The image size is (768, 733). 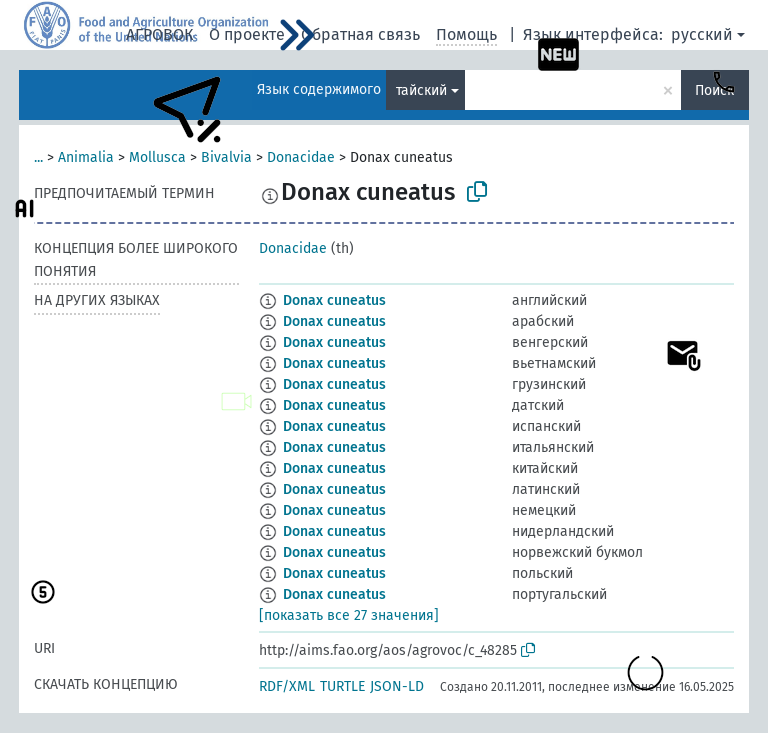 I want to click on skip forward or advance to next item, so click(x=296, y=35).